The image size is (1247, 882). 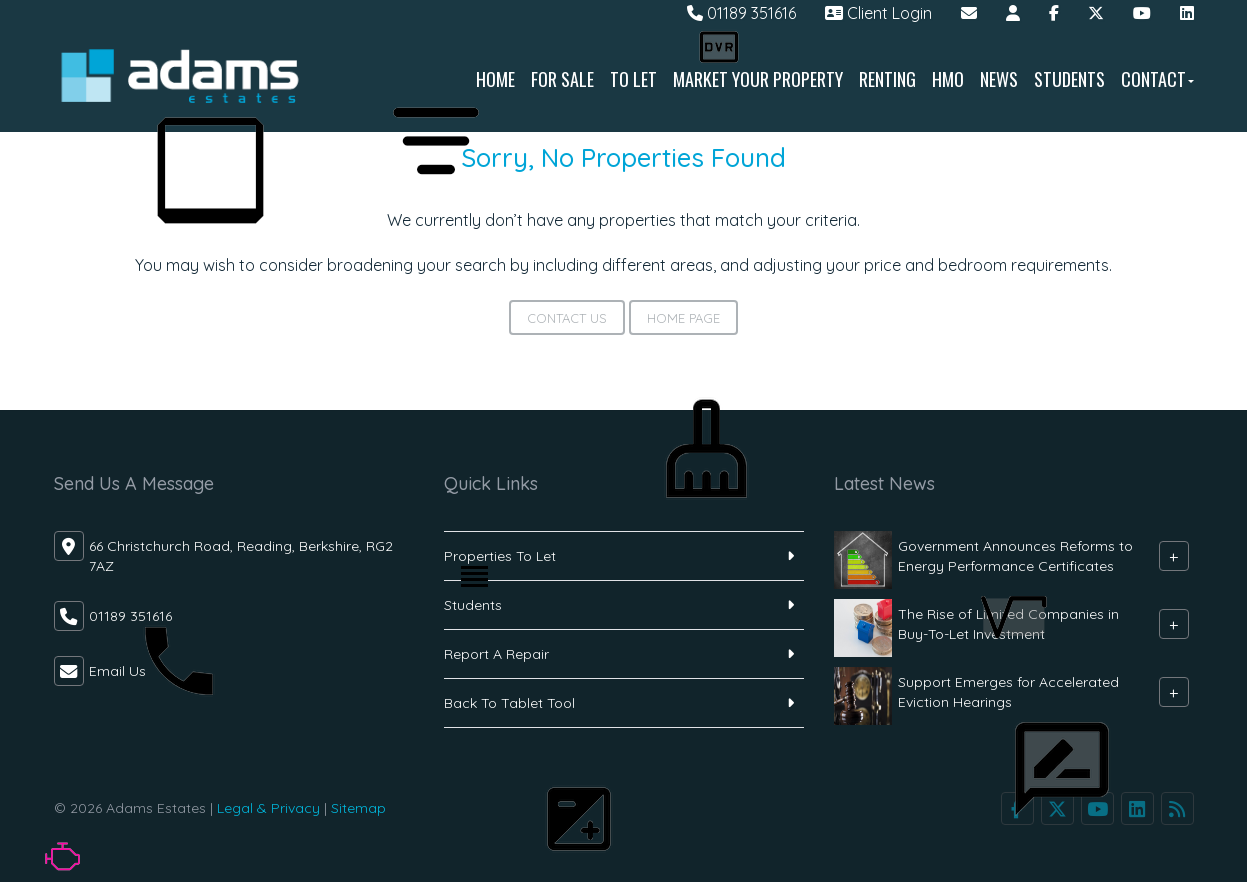 I want to click on filter list or search results, so click(x=436, y=141).